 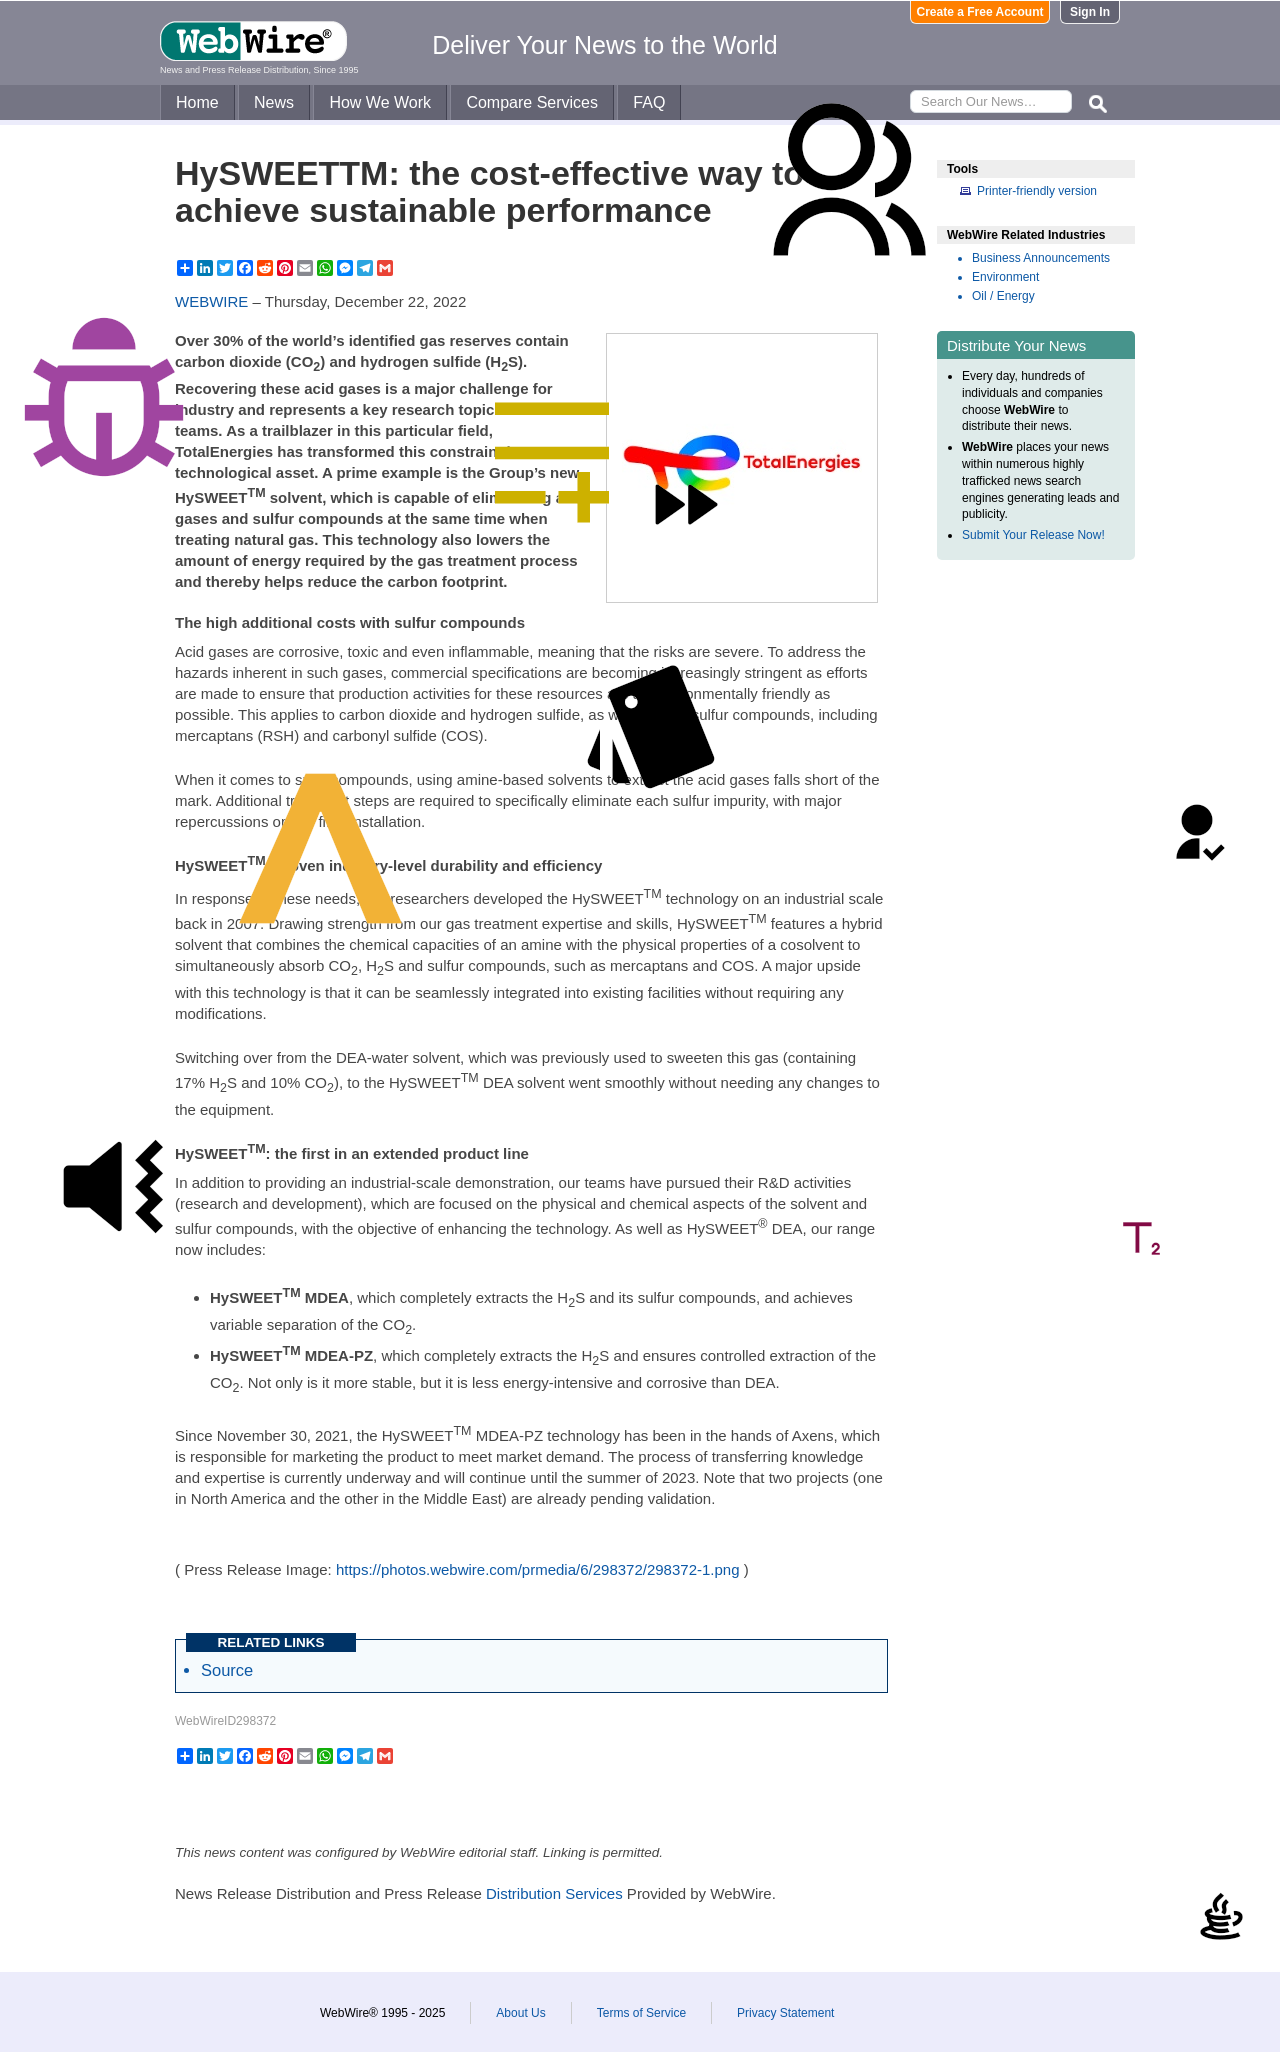 What do you see at coordinates (104, 397) in the screenshot?
I see `report a bug or issue` at bounding box center [104, 397].